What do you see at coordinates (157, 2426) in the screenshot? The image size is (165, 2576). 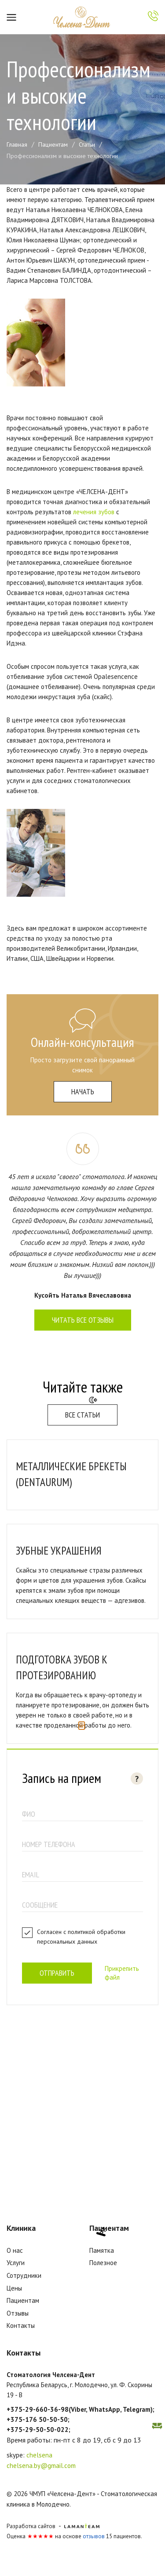 I see `browse furniture or home decor items` at bounding box center [157, 2426].